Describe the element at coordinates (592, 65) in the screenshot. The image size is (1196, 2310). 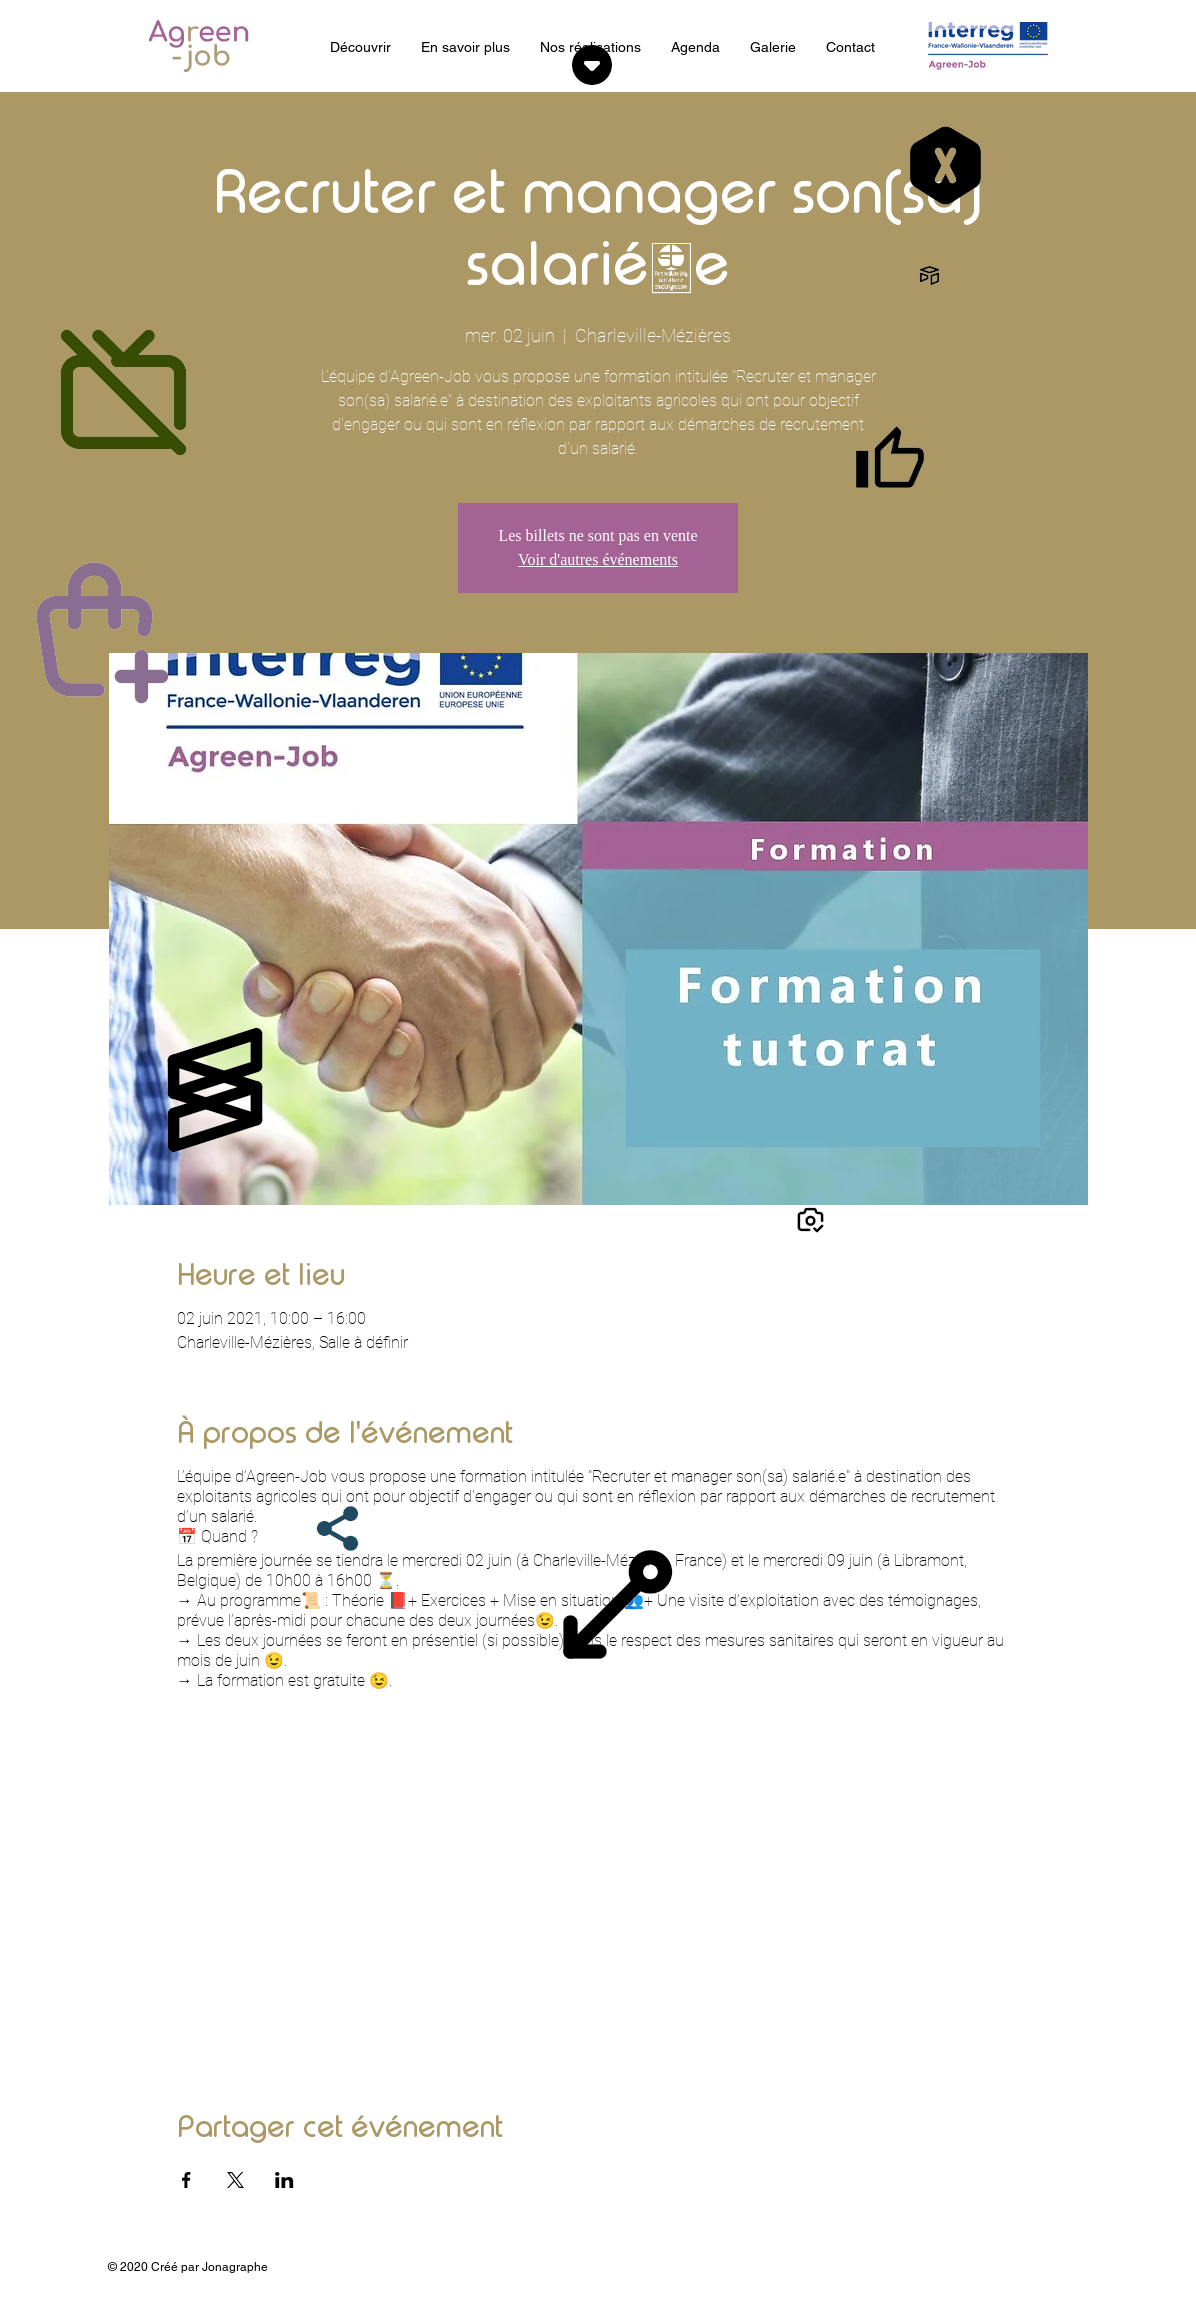
I see `expand dropdown menu` at that location.